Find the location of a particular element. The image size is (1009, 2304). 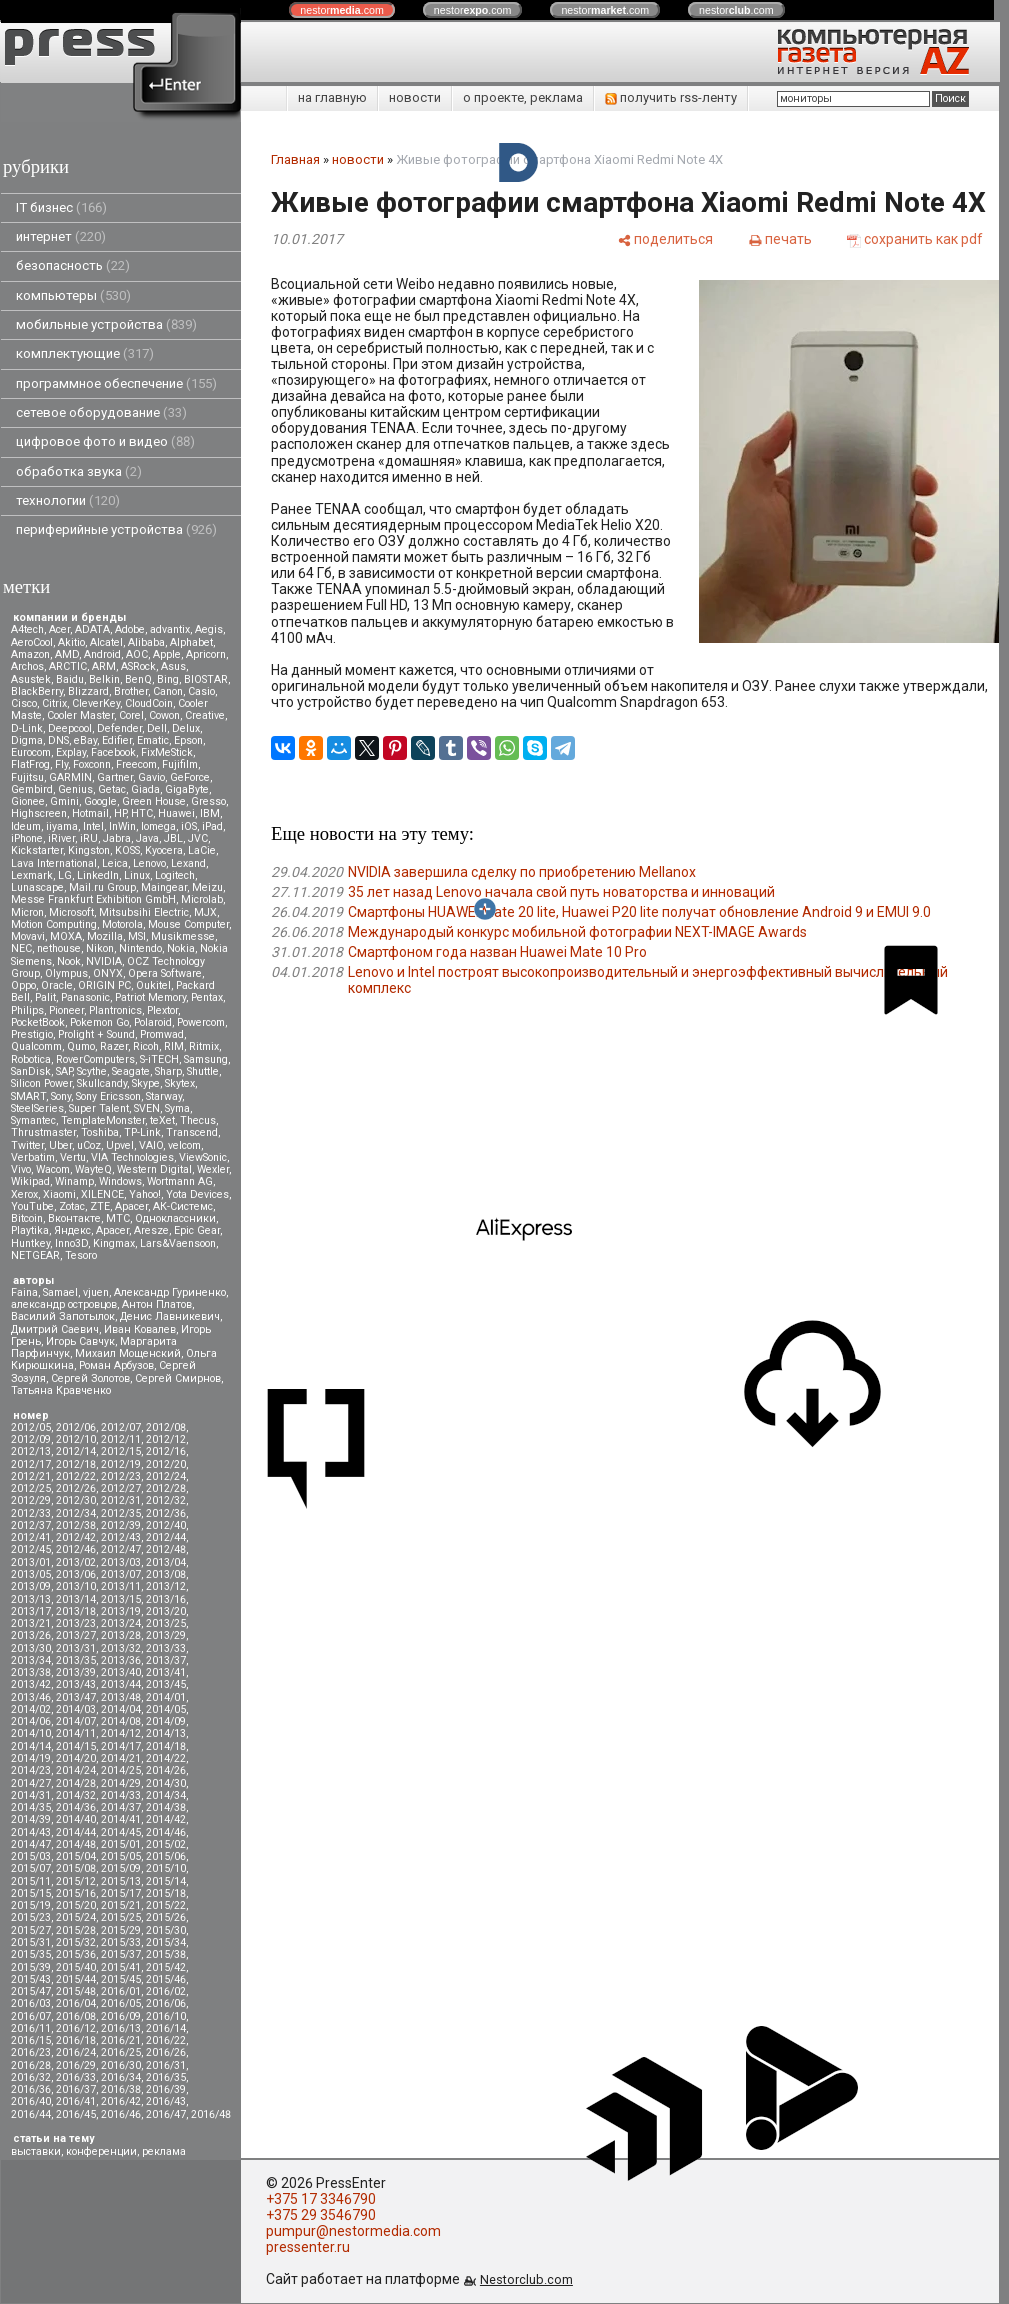

open the AliExpress shopping app is located at coordinates (524, 1229).